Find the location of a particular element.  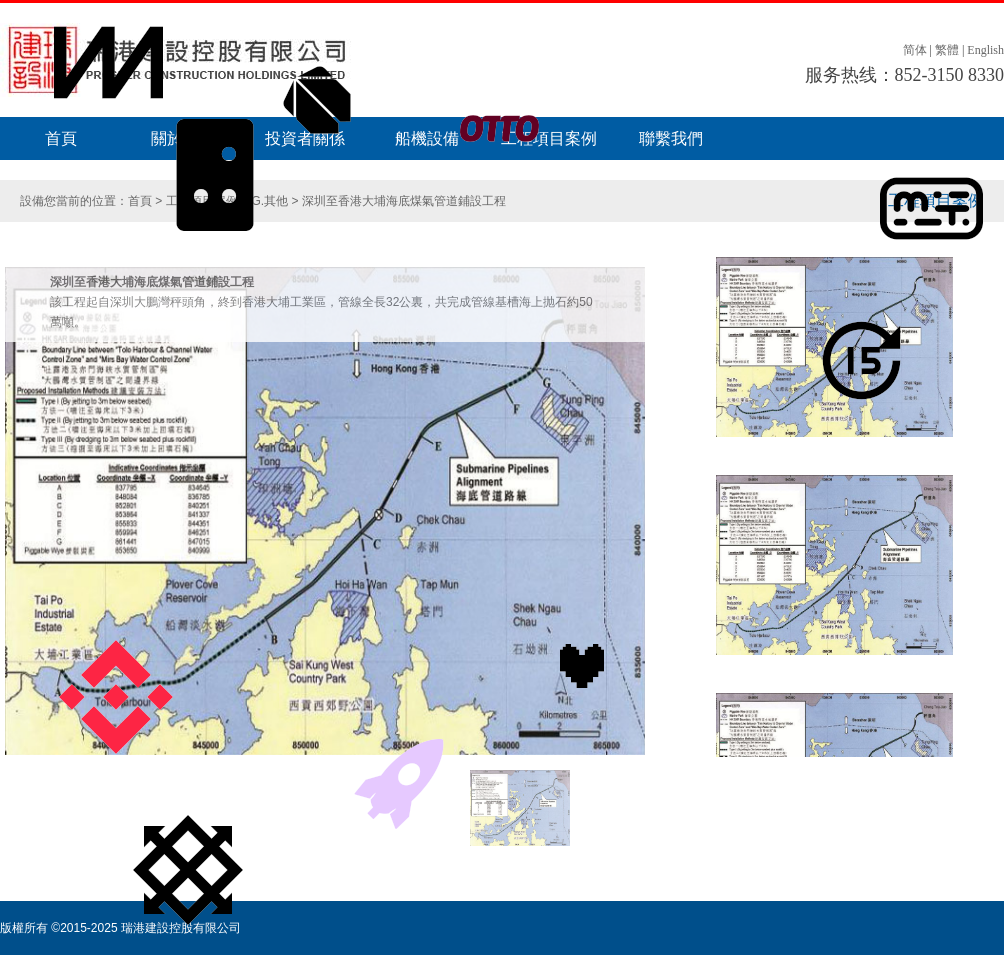

skip forward 15 seconds is located at coordinates (861, 360).